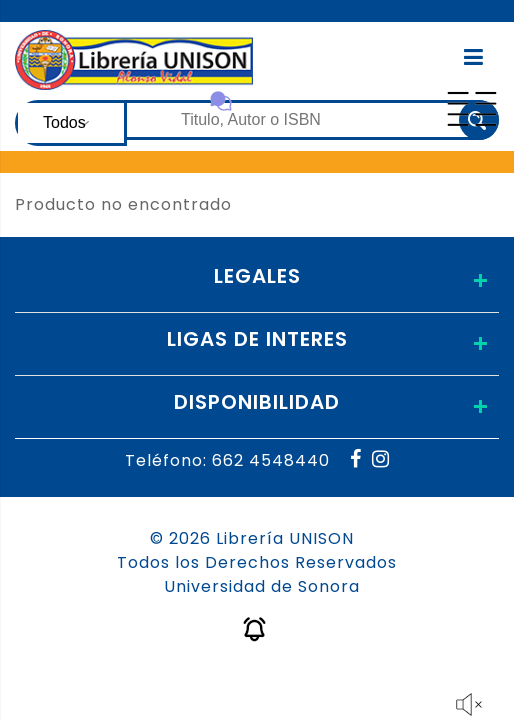 The height and width of the screenshot is (720, 514). Describe the element at coordinates (472, 110) in the screenshot. I see `switch to multi-column text layout` at that location.